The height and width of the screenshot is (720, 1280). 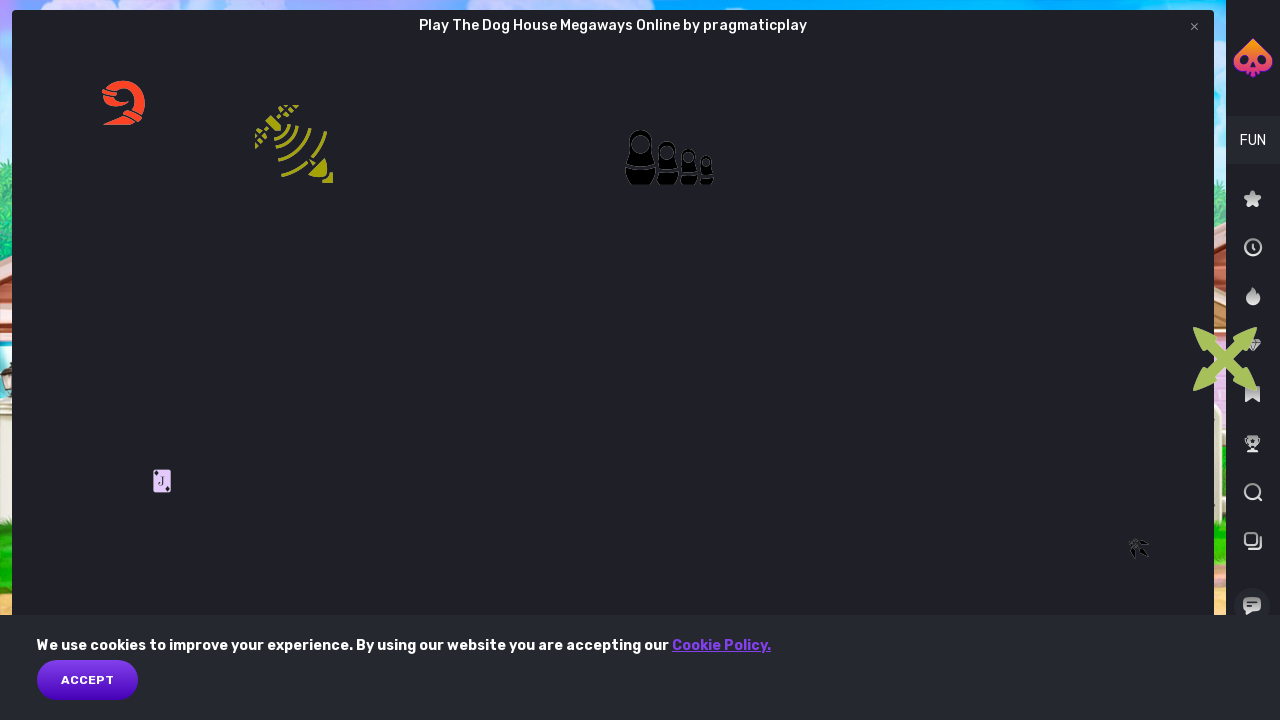 What do you see at coordinates (294, 144) in the screenshot?
I see `access satellite communication settings` at bounding box center [294, 144].